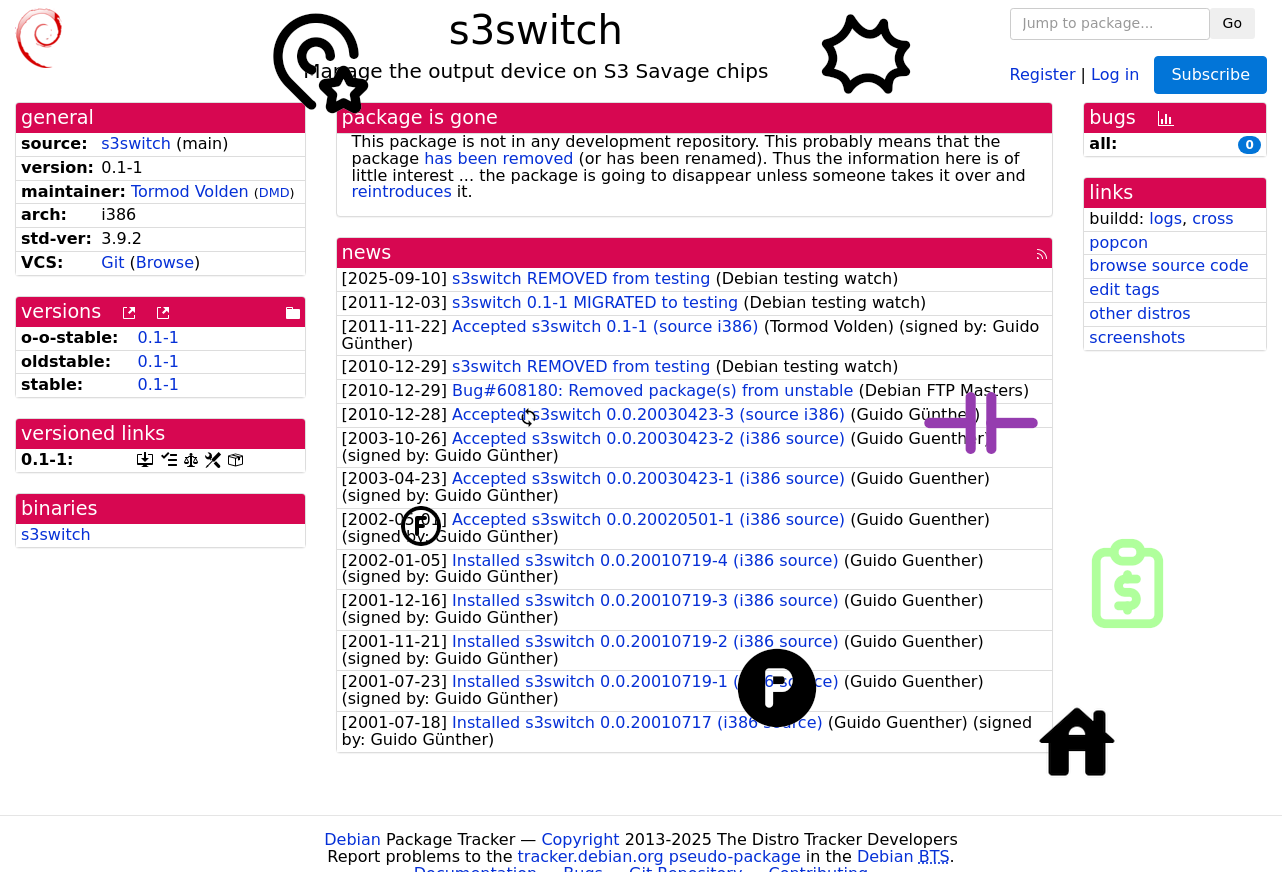  What do you see at coordinates (528, 417) in the screenshot?
I see `enable repeat or loop playback` at bounding box center [528, 417].